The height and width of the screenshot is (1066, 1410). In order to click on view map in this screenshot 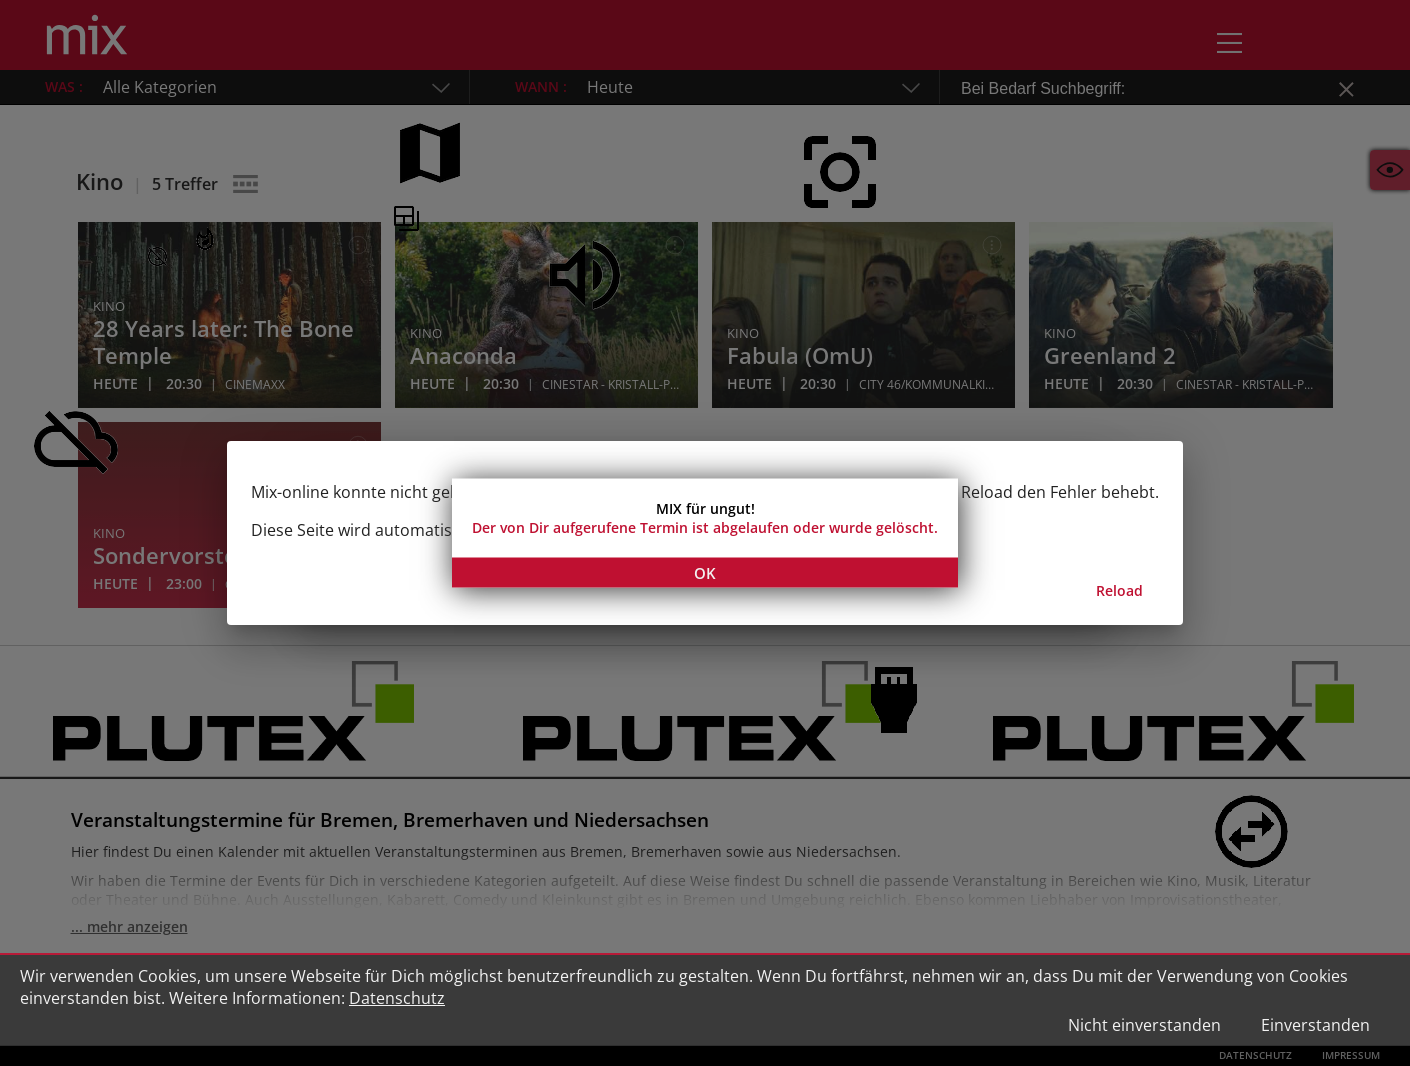, I will do `click(430, 153)`.